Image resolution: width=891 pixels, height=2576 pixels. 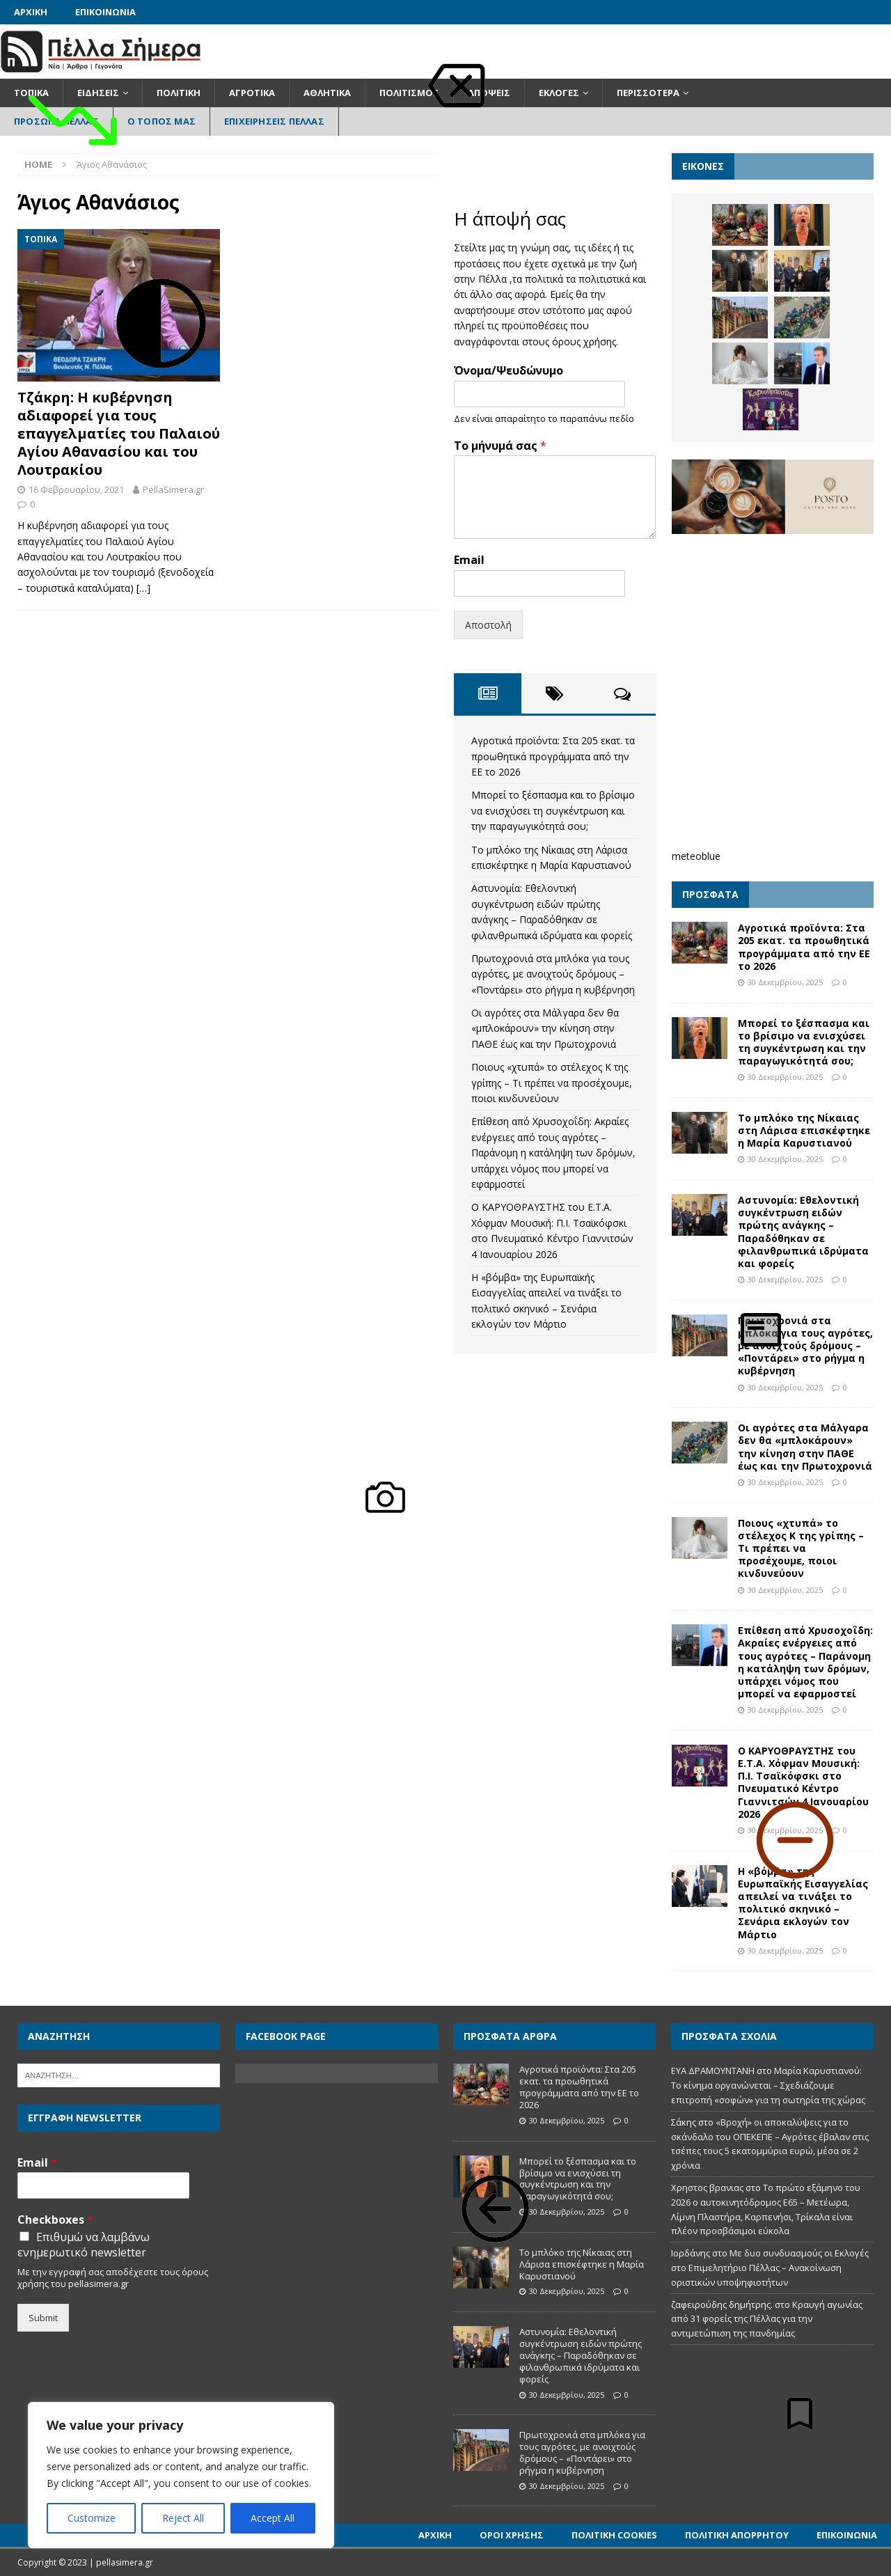 What do you see at coordinates (795, 1840) in the screenshot?
I see `remove an item from a list` at bounding box center [795, 1840].